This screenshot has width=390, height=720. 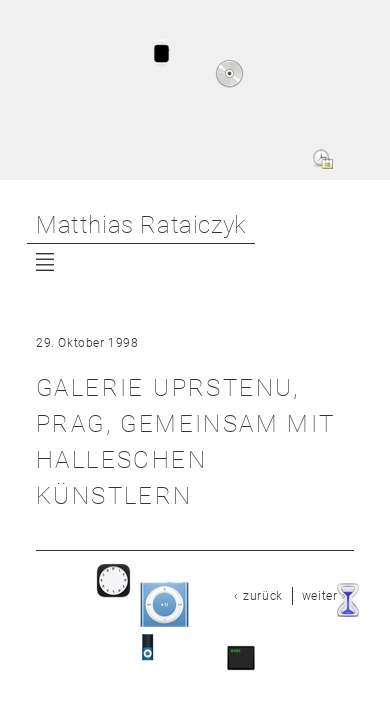 I want to click on iPod shuffle device connected, so click(x=164, y=604).